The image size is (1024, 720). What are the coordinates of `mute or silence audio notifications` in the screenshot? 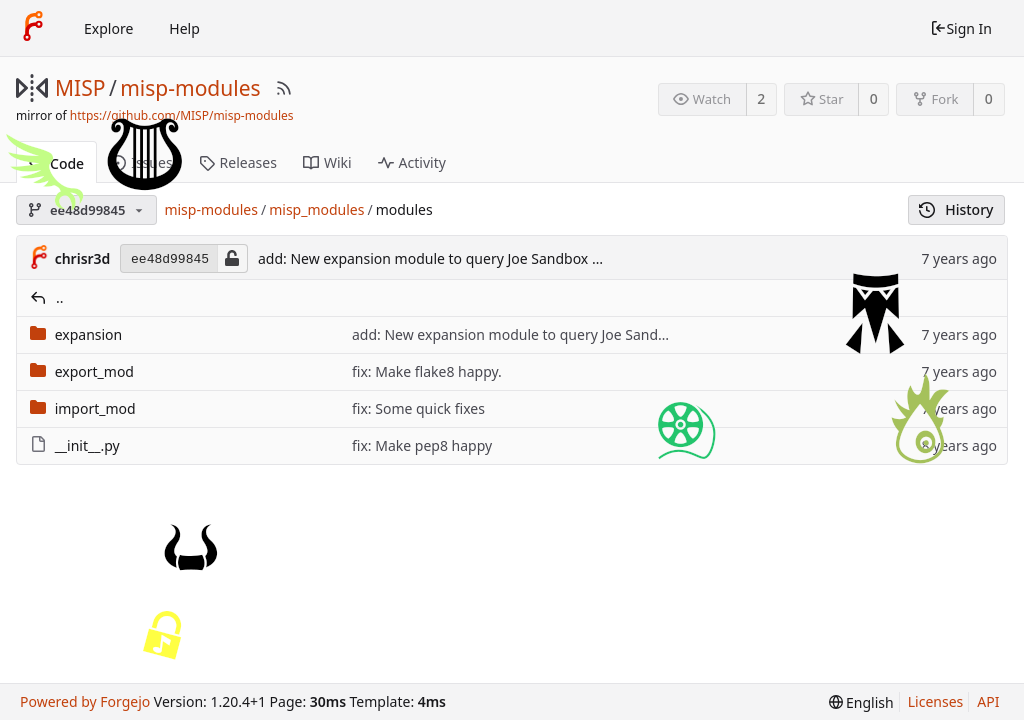 It's located at (162, 635).